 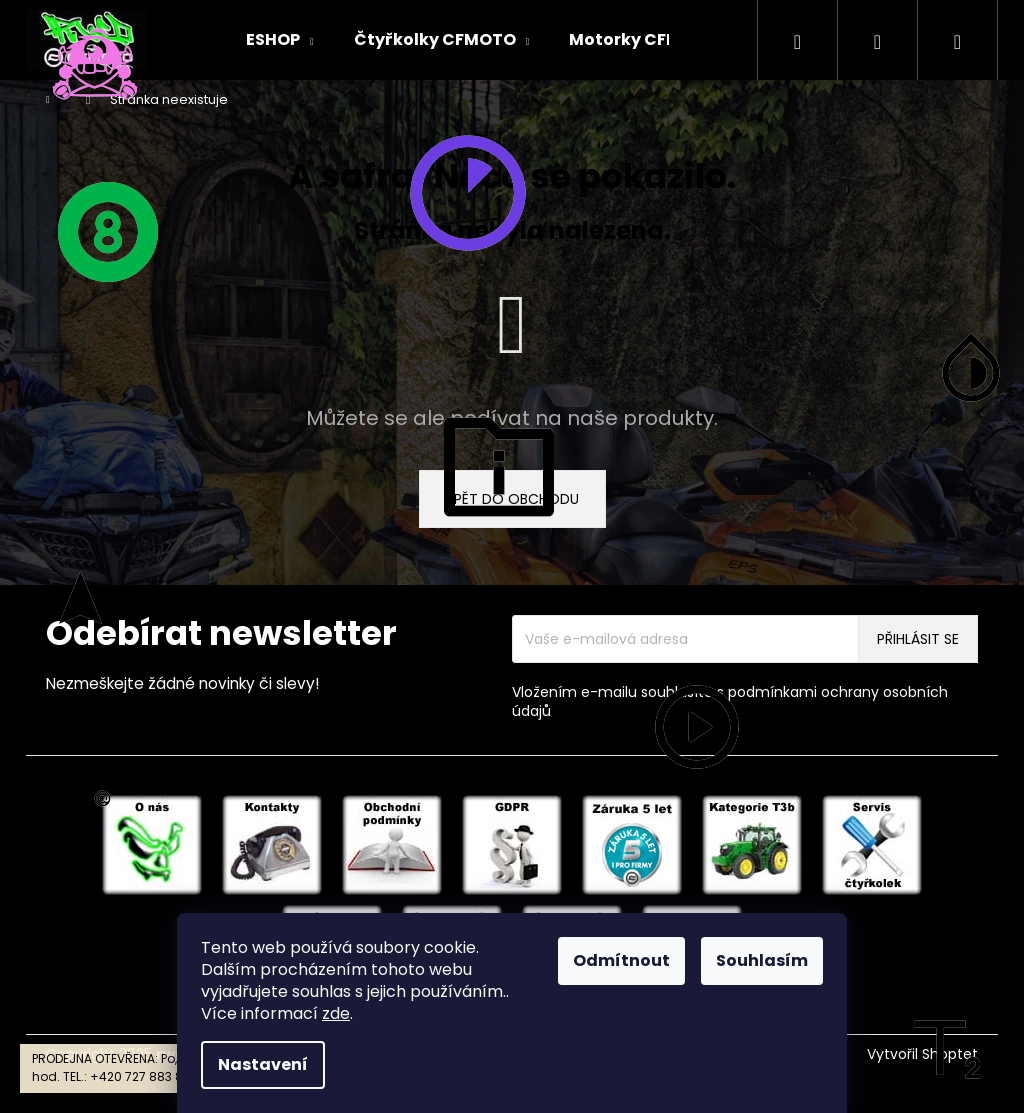 What do you see at coordinates (947, 1049) in the screenshot?
I see `format text as subscript` at bounding box center [947, 1049].